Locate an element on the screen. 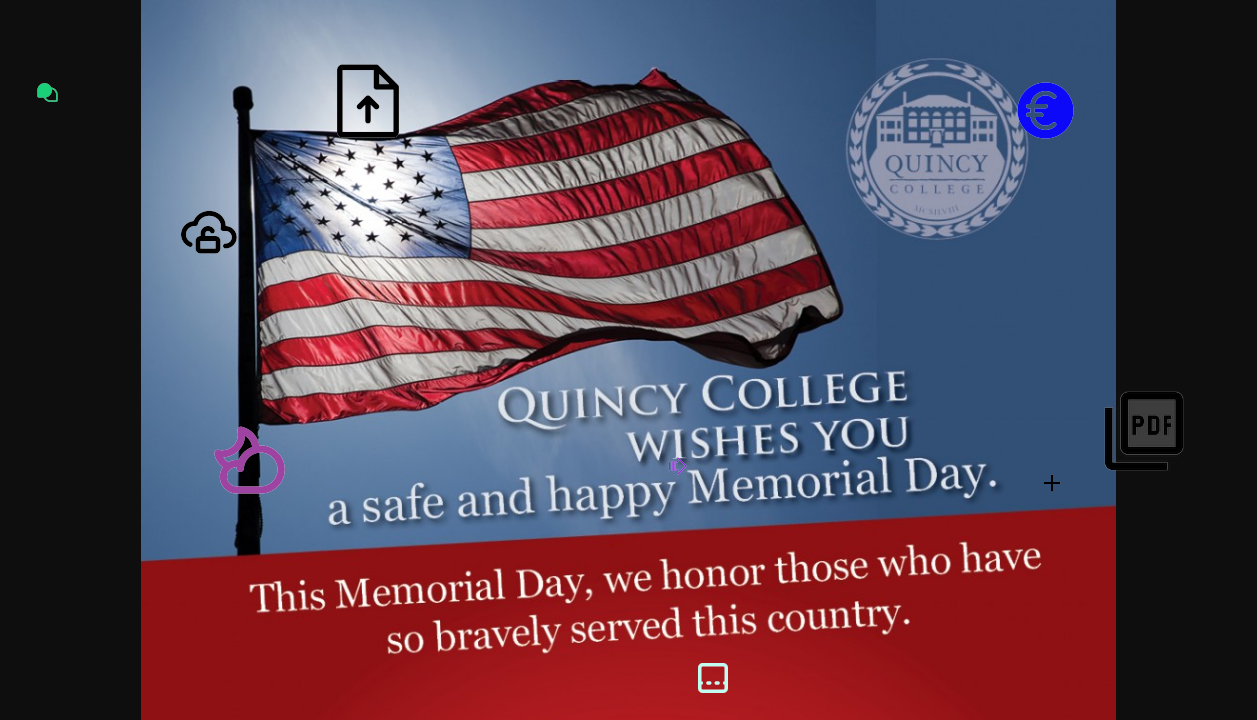 The width and height of the screenshot is (1257, 720). open messaging or chat conversations is located at coordinates (47, 92).